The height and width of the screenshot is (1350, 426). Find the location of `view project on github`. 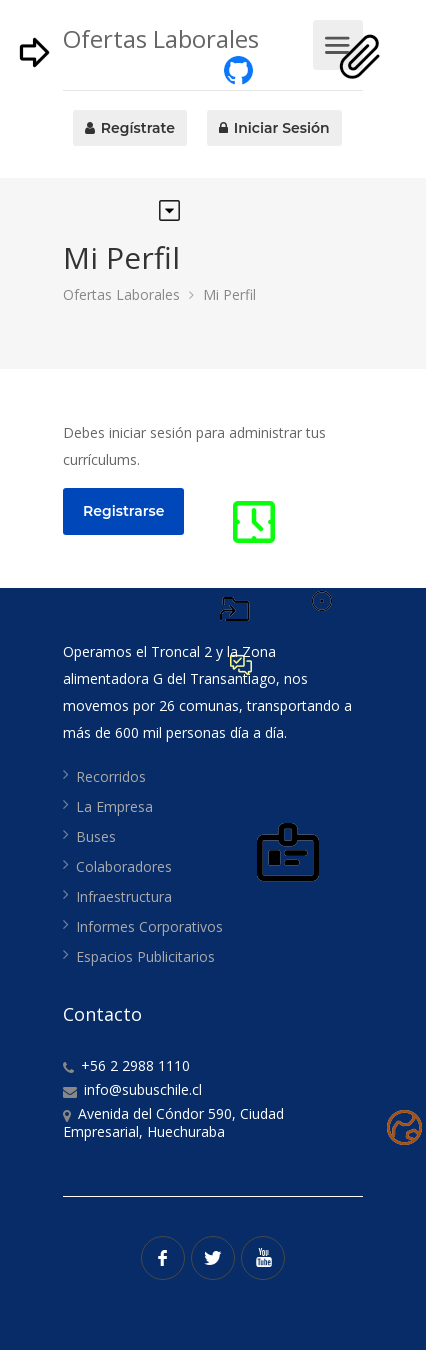

view project on github is located at coordinates (238, 70).